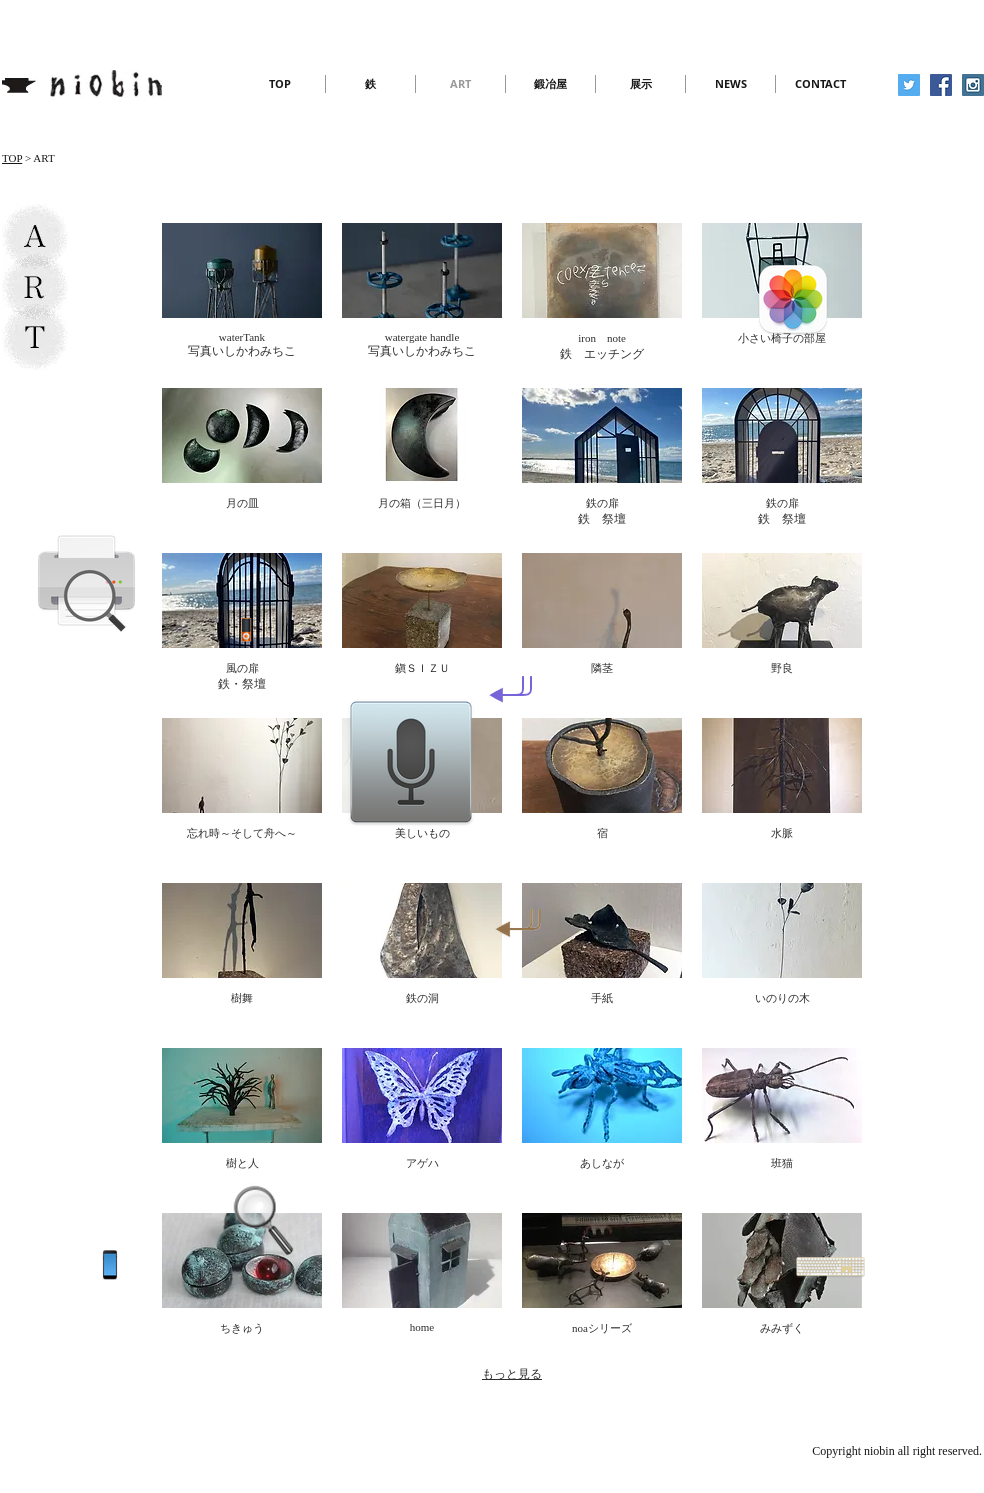  Describe the element at coordinates (110, 1265) in the screenshot. I see `indicates a connected iPhone device` at that location.